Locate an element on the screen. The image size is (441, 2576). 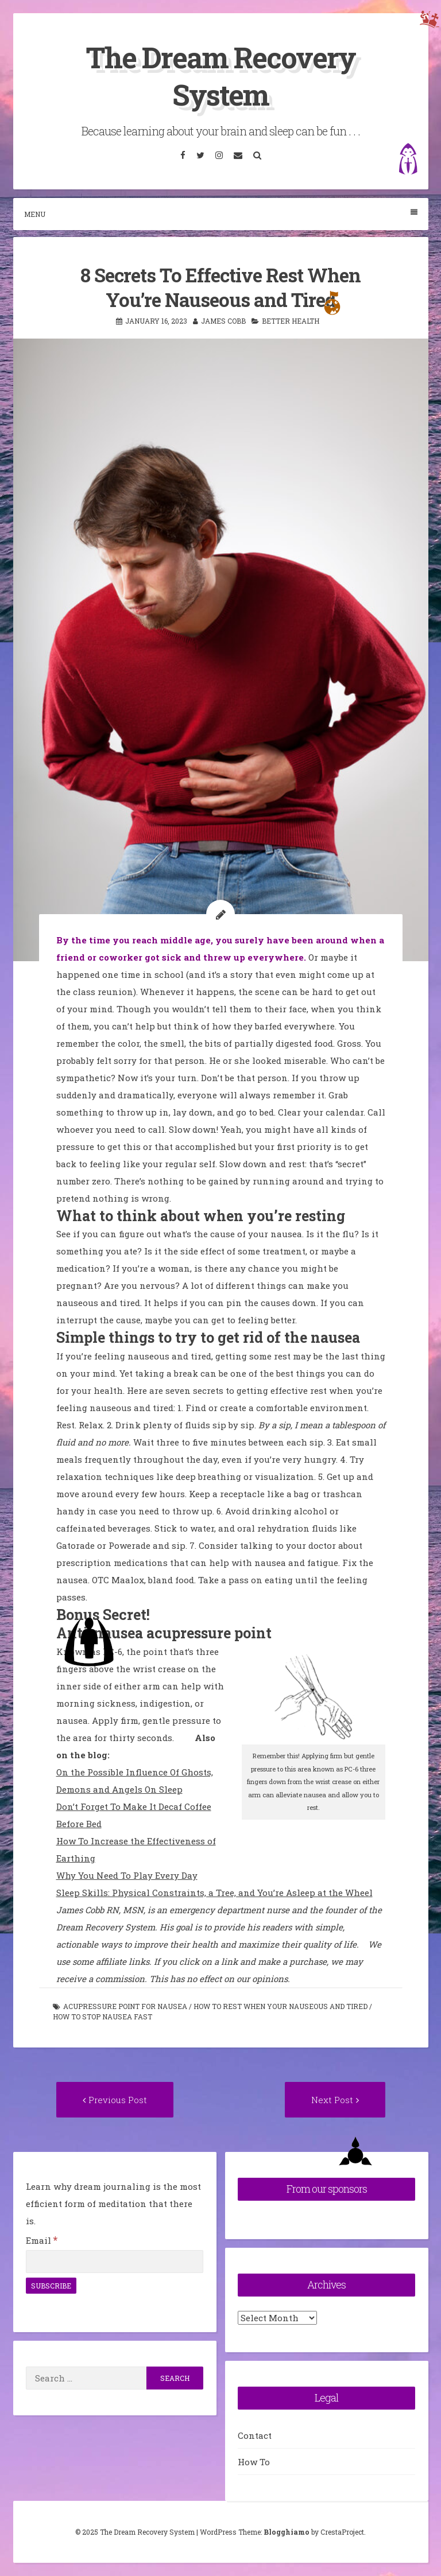
conquer or claim a planet in a strategy game is located at coordinates (332, 302).